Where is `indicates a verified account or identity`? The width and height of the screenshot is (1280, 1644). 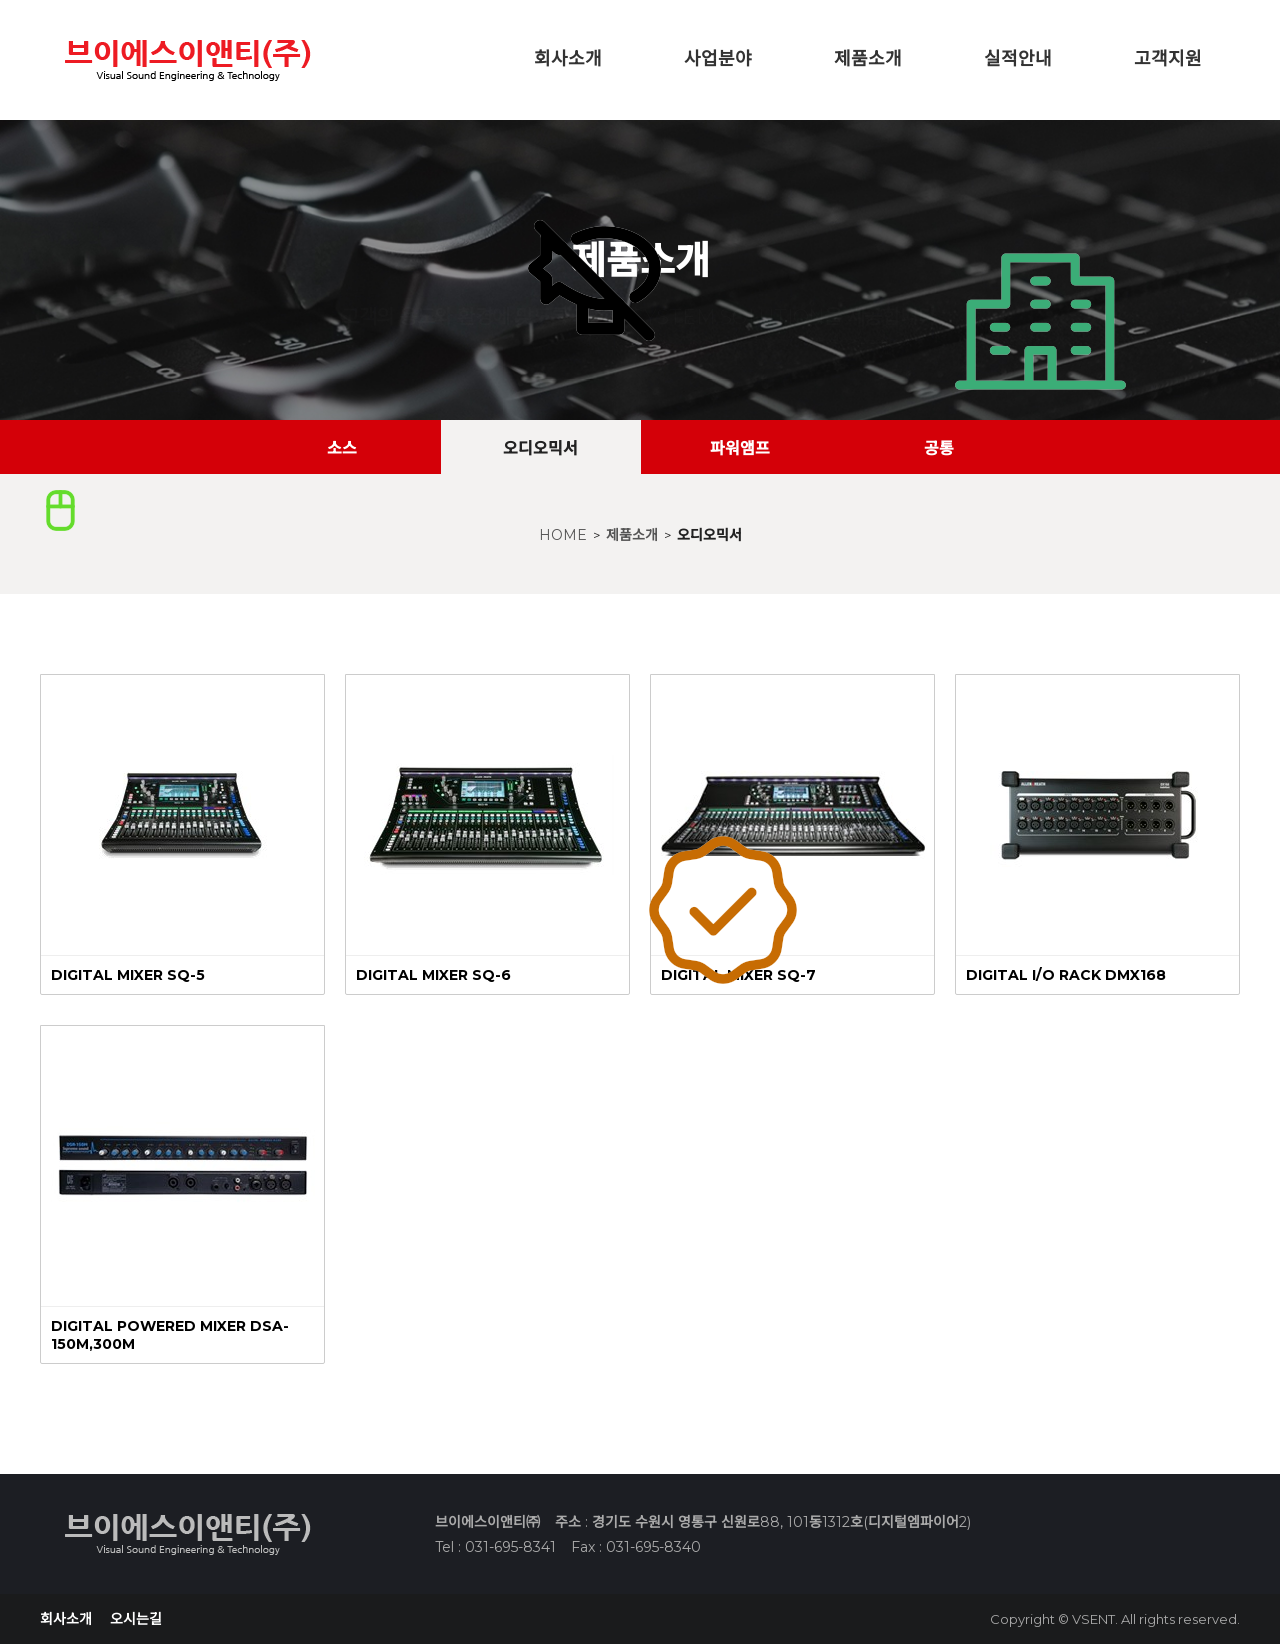
indicates a verified account or identity is located at coordinates (723, 910).